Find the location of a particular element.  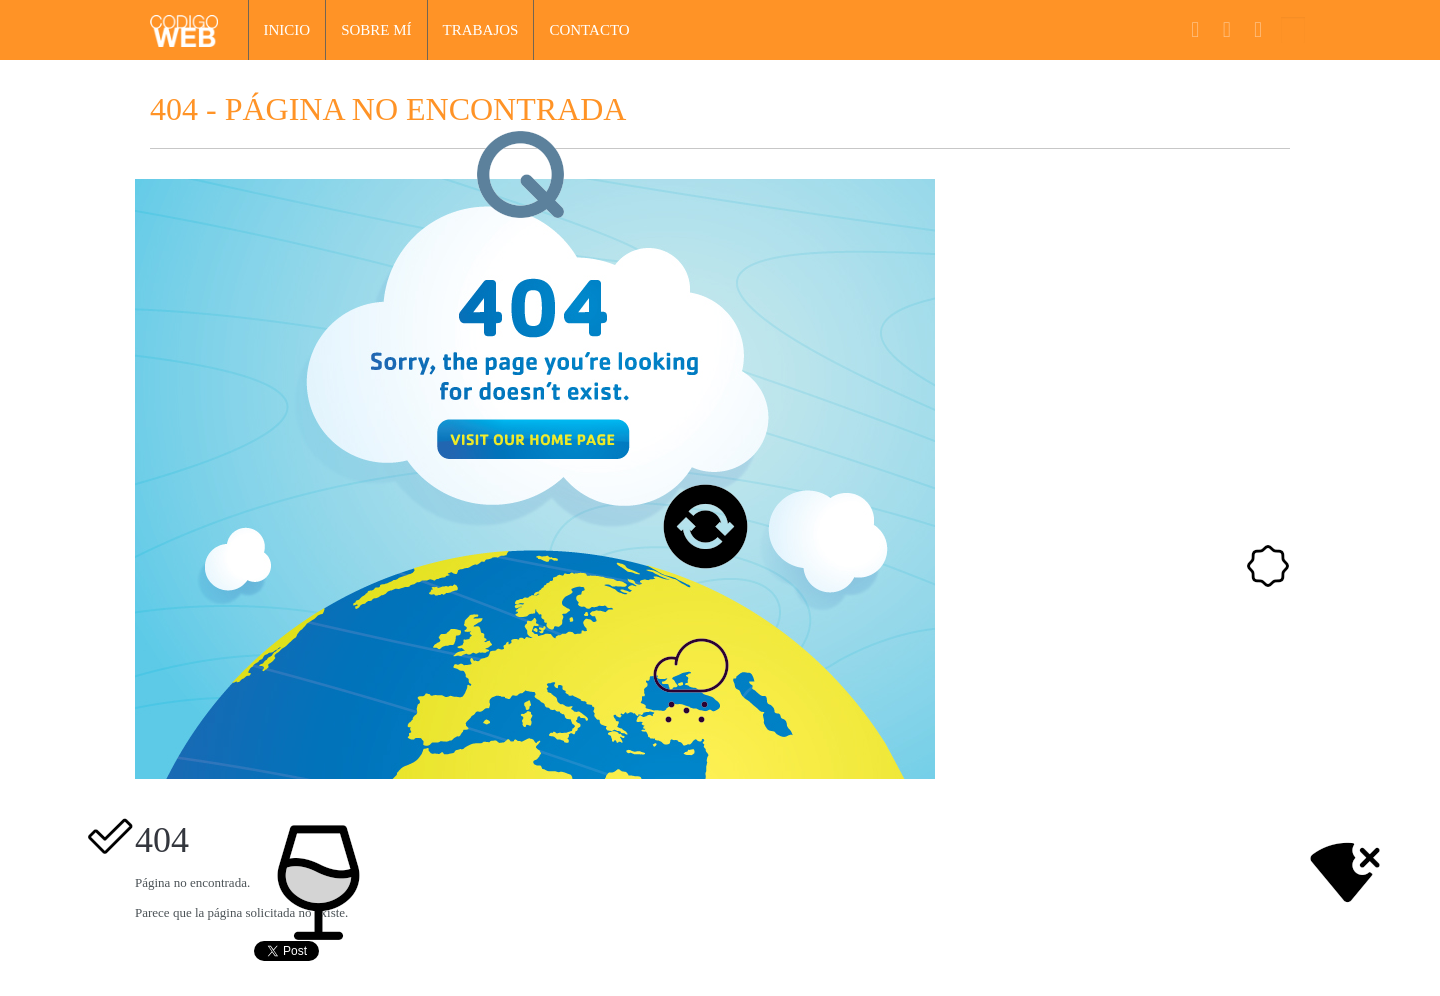

indicates a verified or certified status is located at coordinates (1268, 566).